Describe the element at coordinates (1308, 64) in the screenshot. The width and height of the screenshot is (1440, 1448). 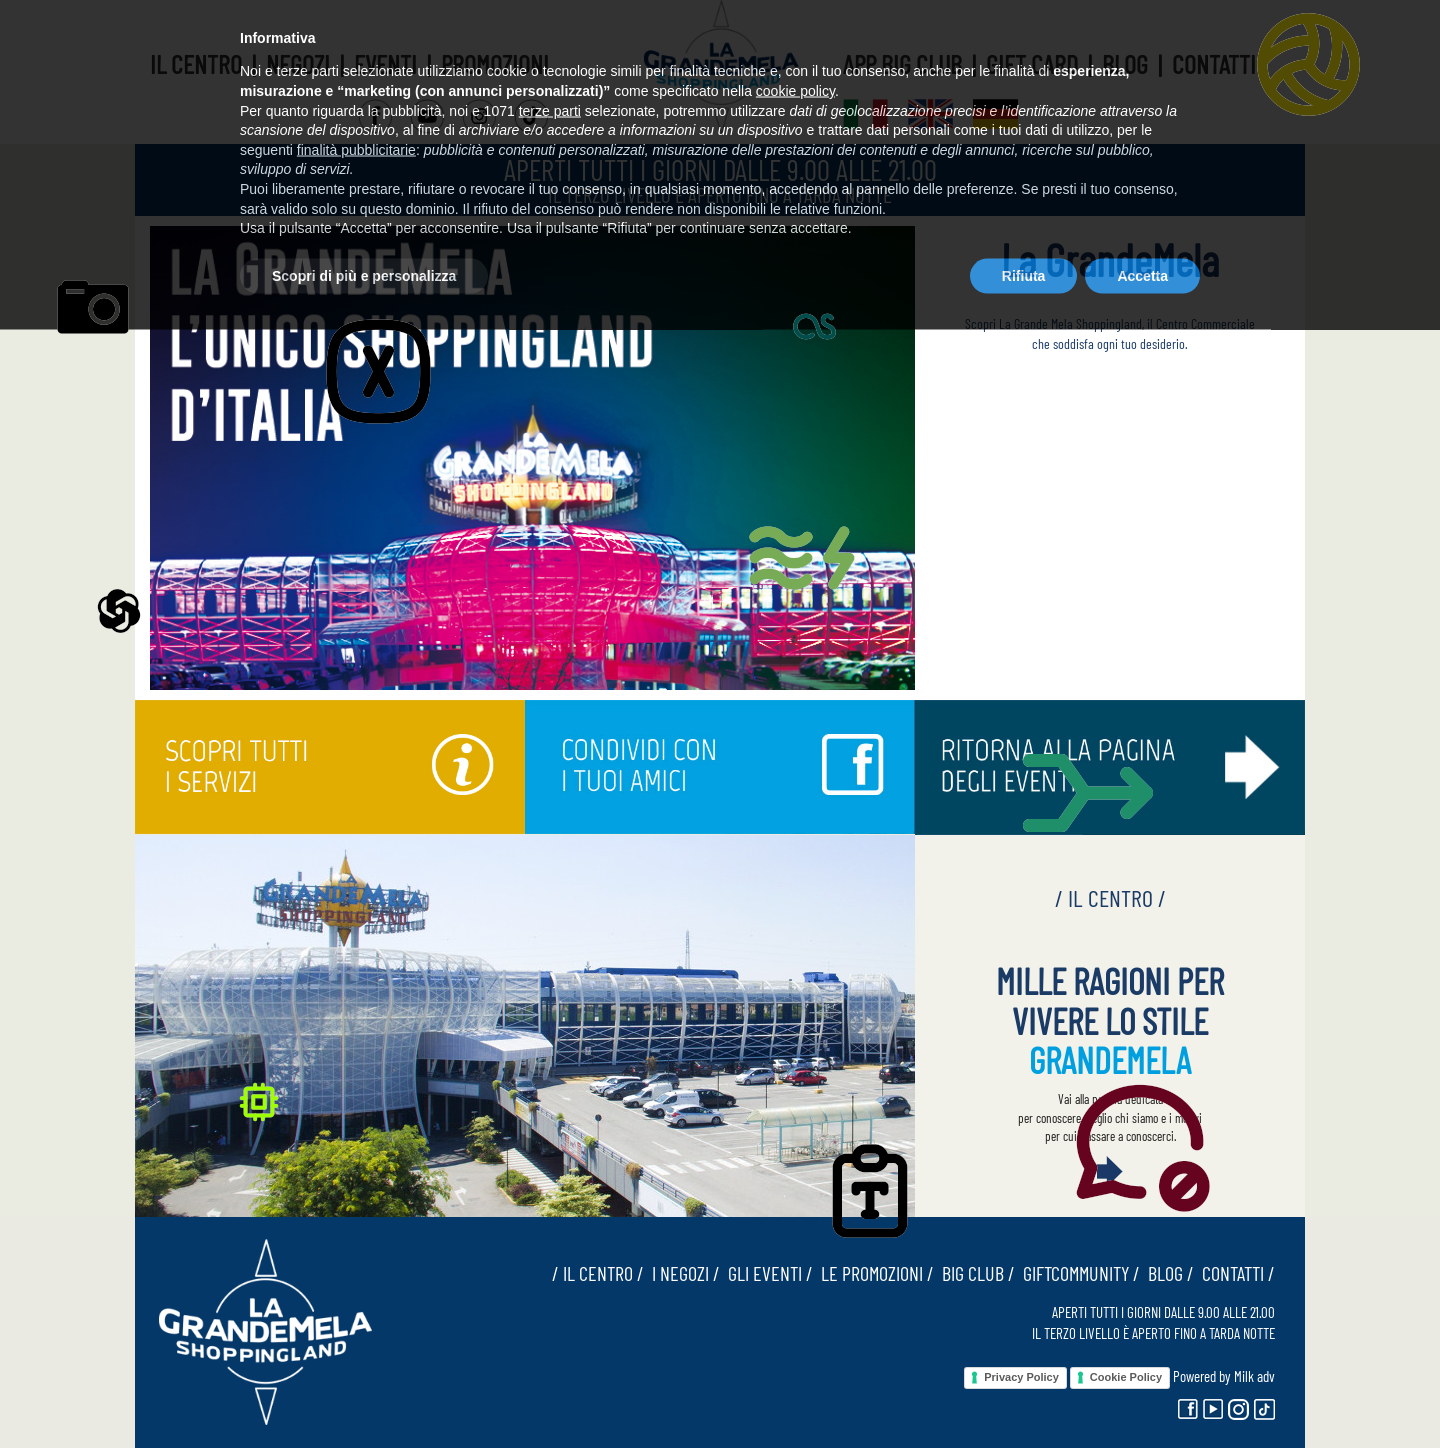
I see `access volleyball or beach sports content` at that location.